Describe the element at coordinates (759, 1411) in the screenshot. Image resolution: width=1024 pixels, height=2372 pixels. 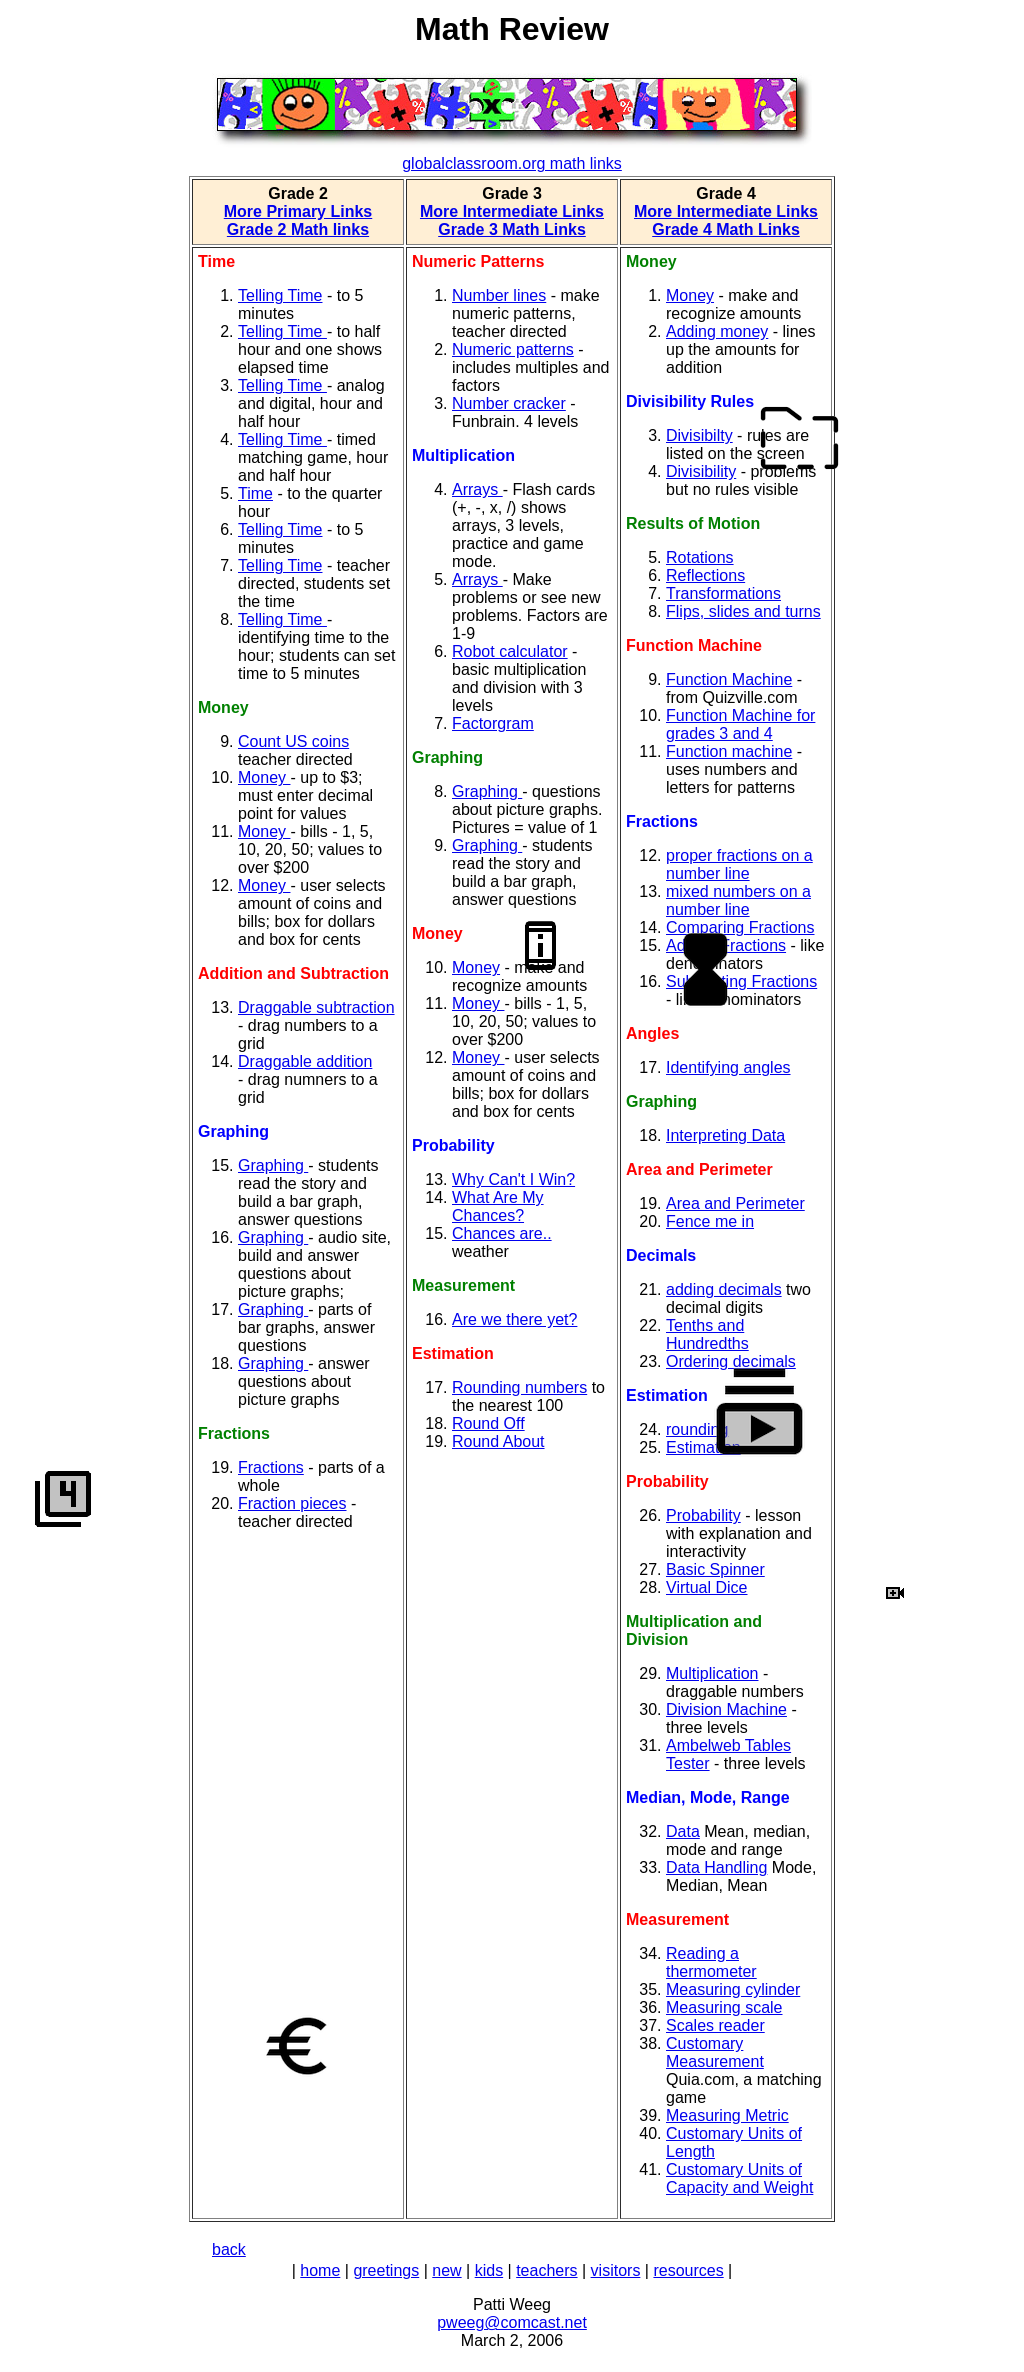
I see `view your subscriptions` at that location.